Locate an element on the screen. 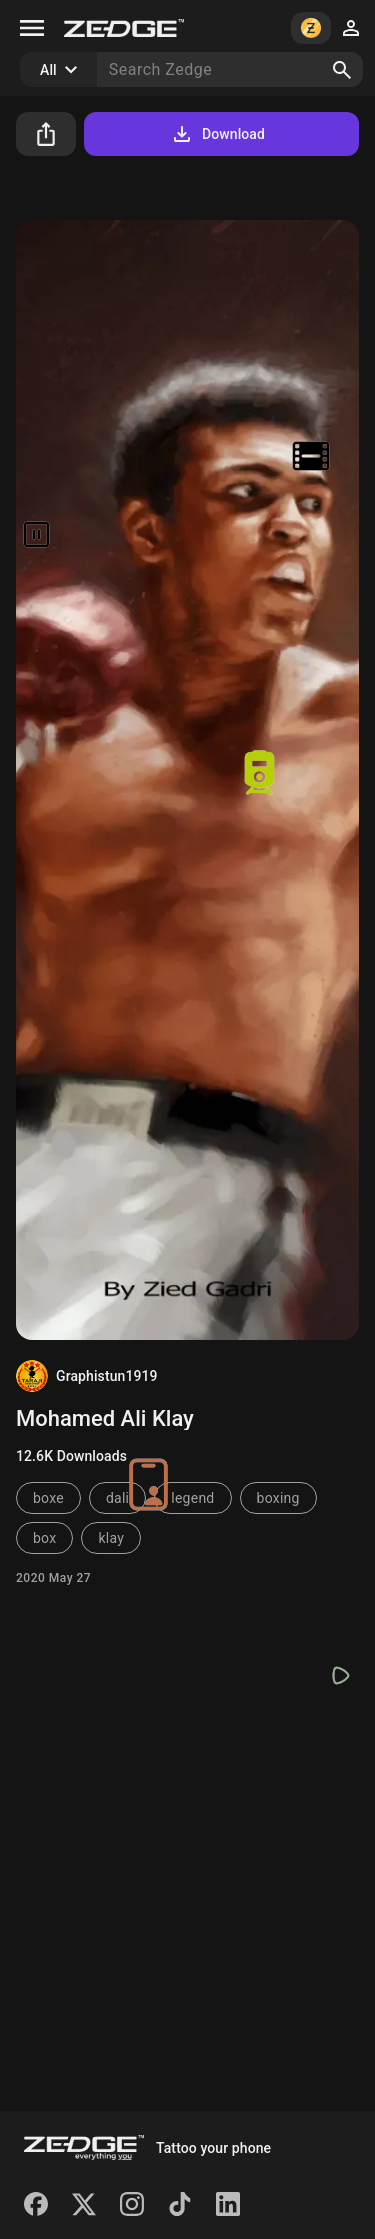 This screenshot has width=375, height=2239. pause media playback is located at coordinates (36, 534).